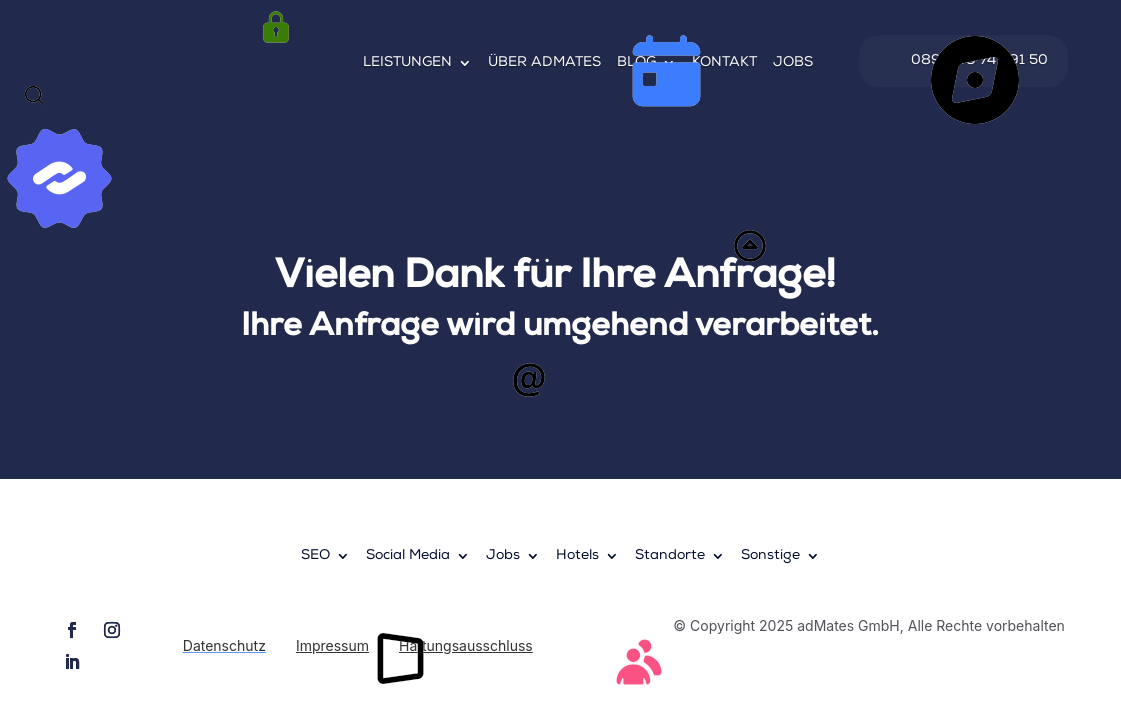 Image resolution: width=1121 pixels, height=720 pixels. I want to click on indicates a locked or private channel, so click(276, 27).